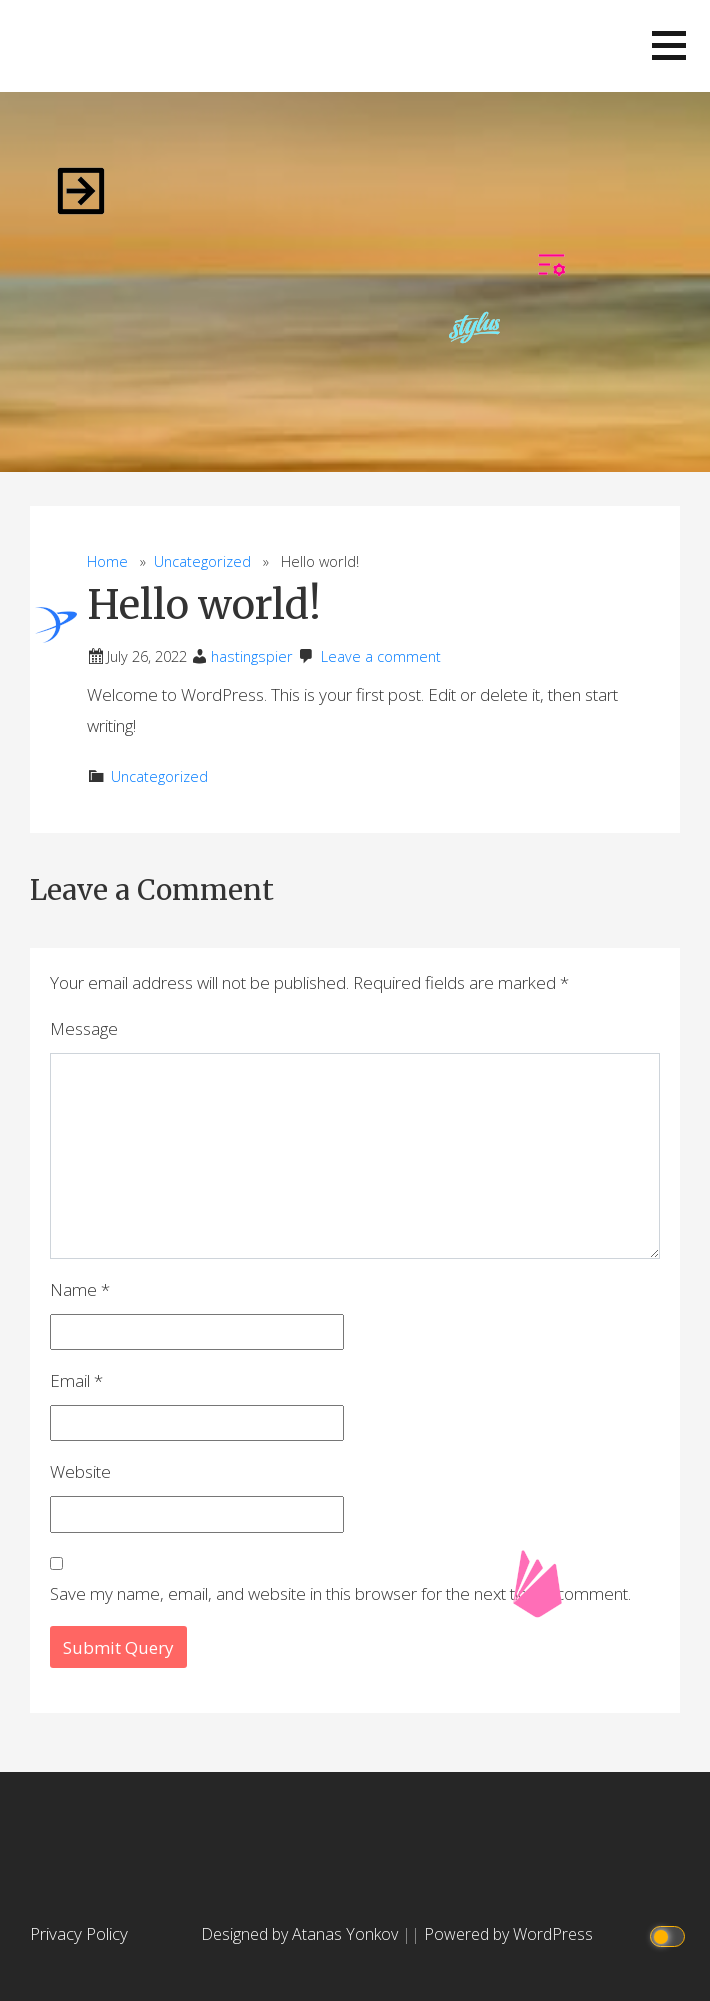 Image resolution: width=710 pixels, height=2001 pixels. I want to click on visit The Planetary Society website, so click(56, 625).